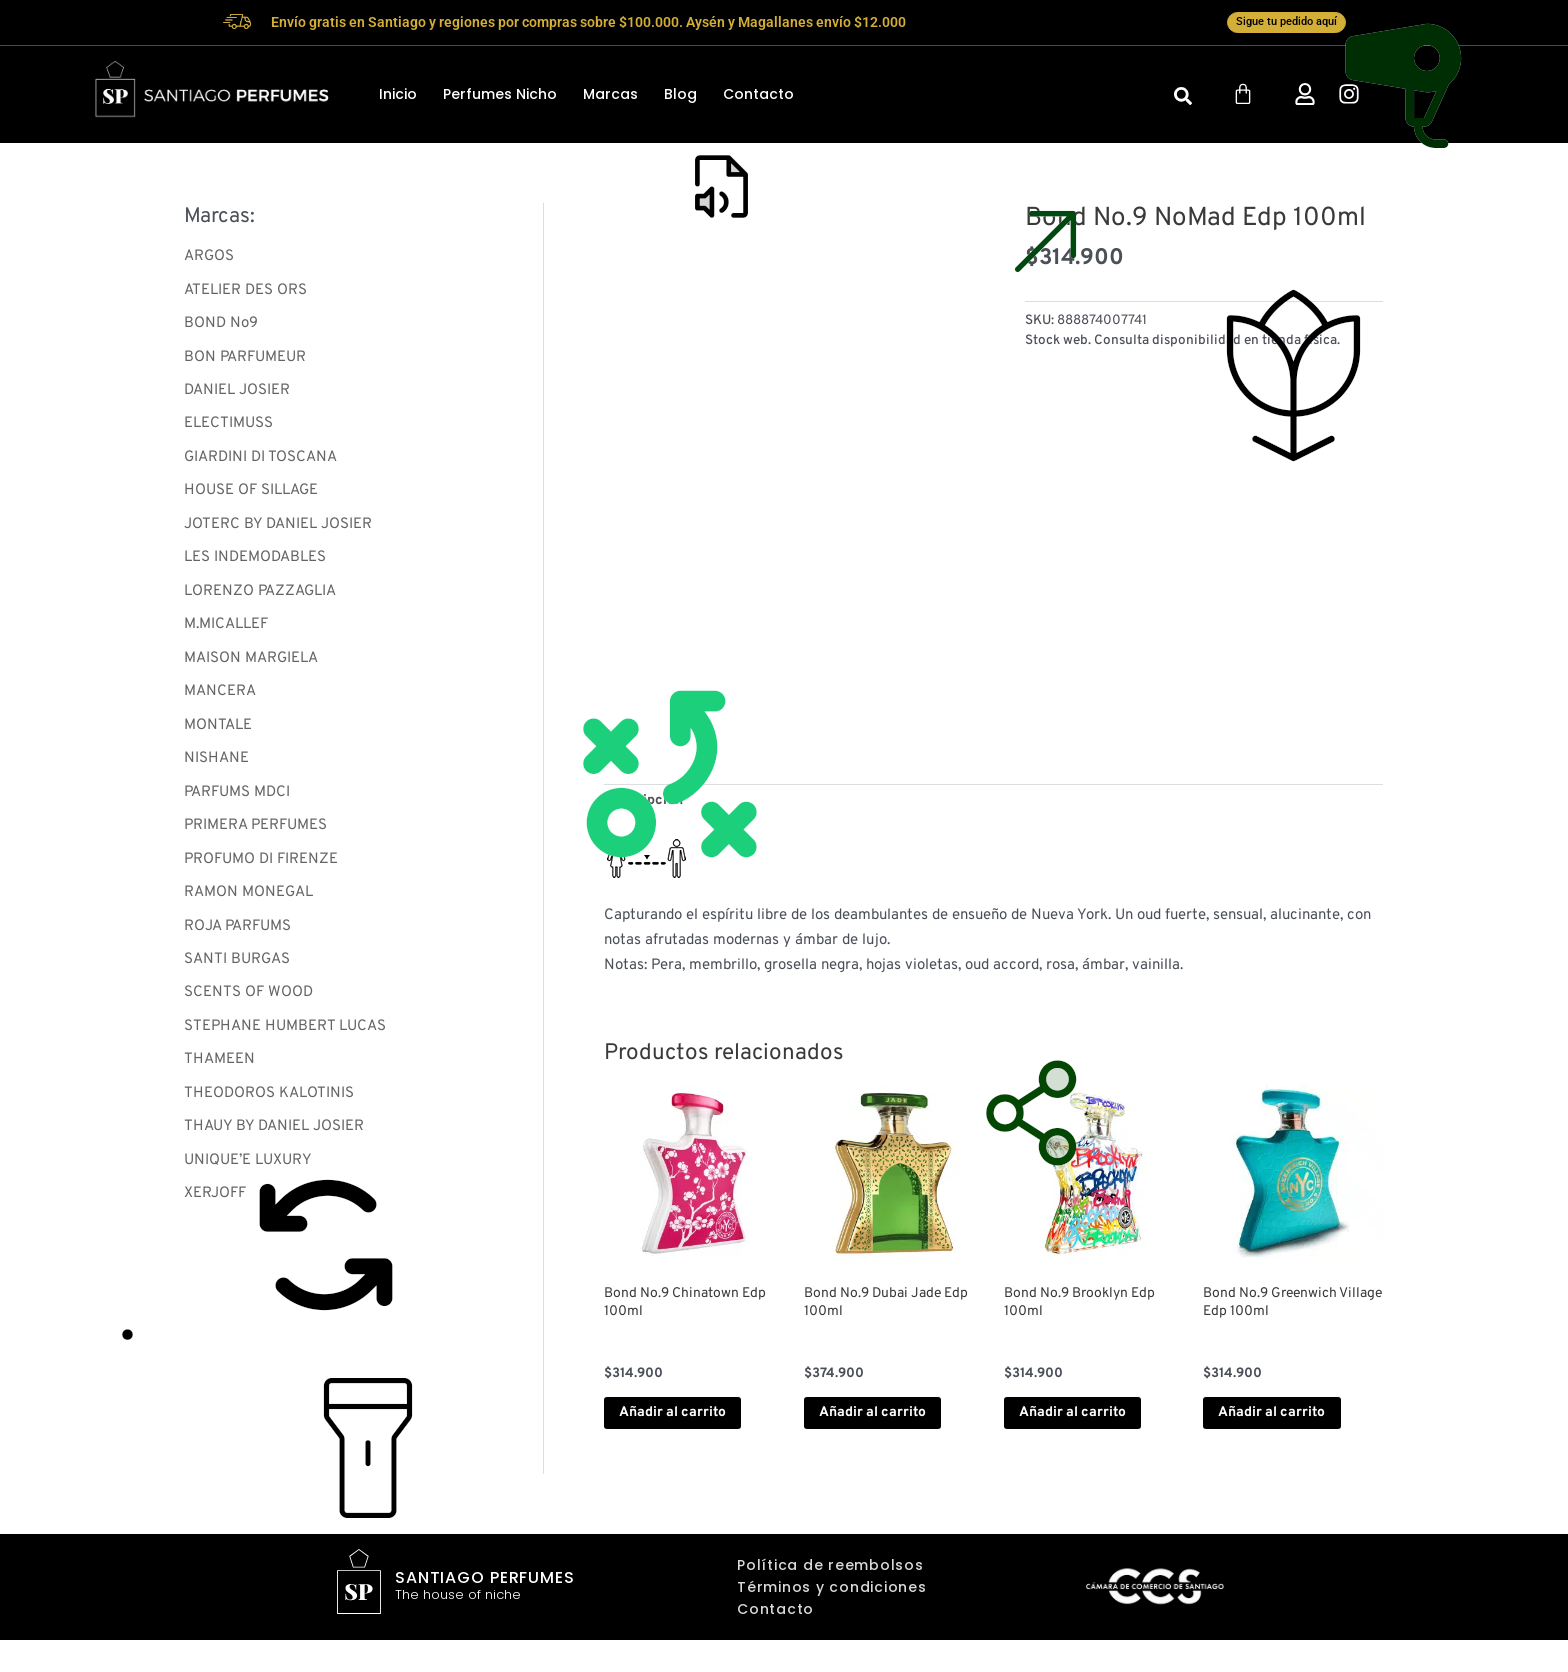 This screenshot has height=1672, width=1568. I want to click on view garden or plant-related content, so click(1293, 375).